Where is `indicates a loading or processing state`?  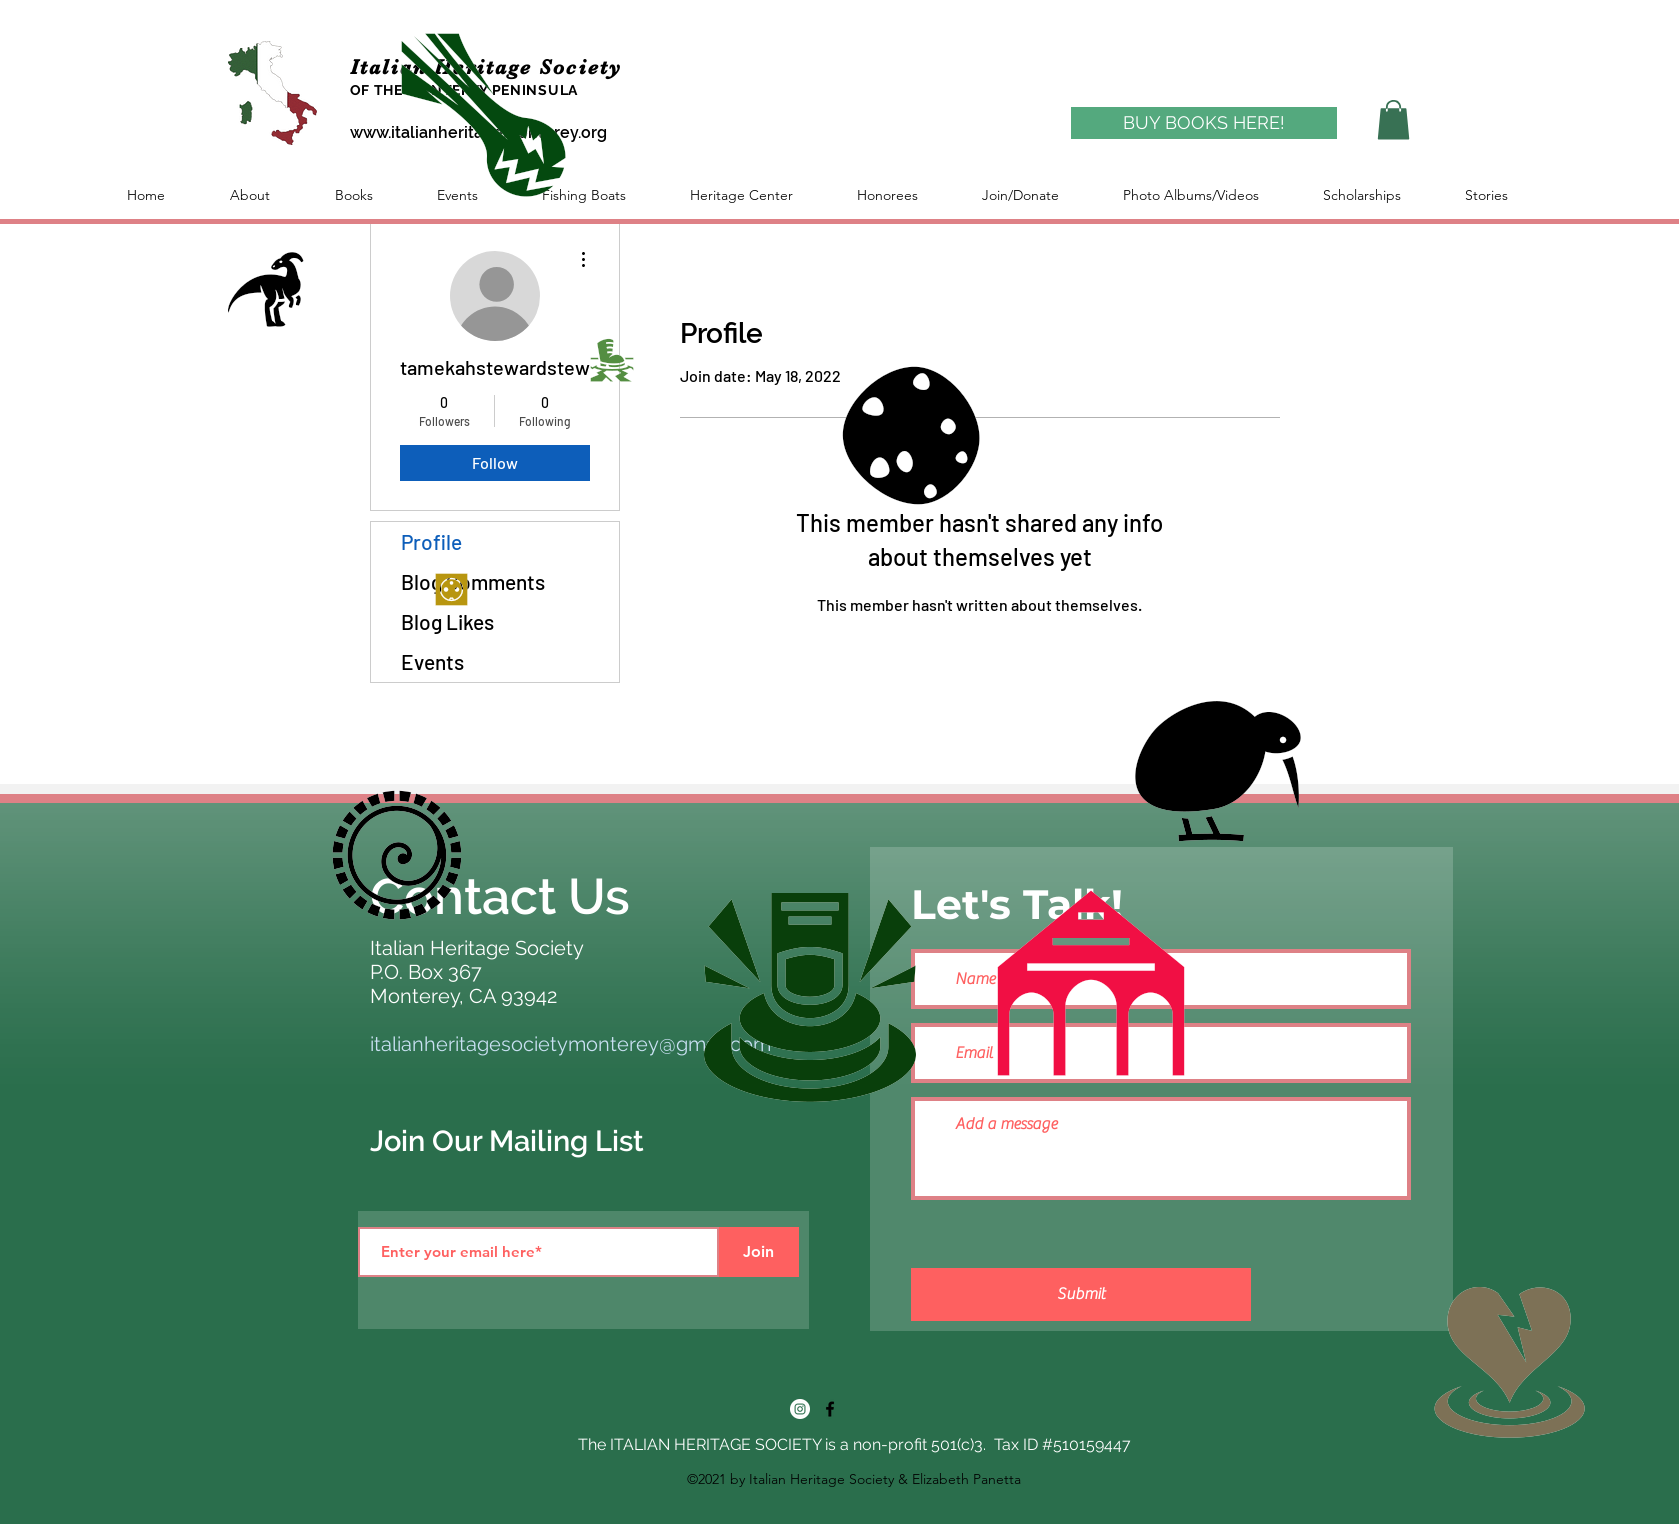 indicates a loading or processing state is located at coordinates (397, 855).